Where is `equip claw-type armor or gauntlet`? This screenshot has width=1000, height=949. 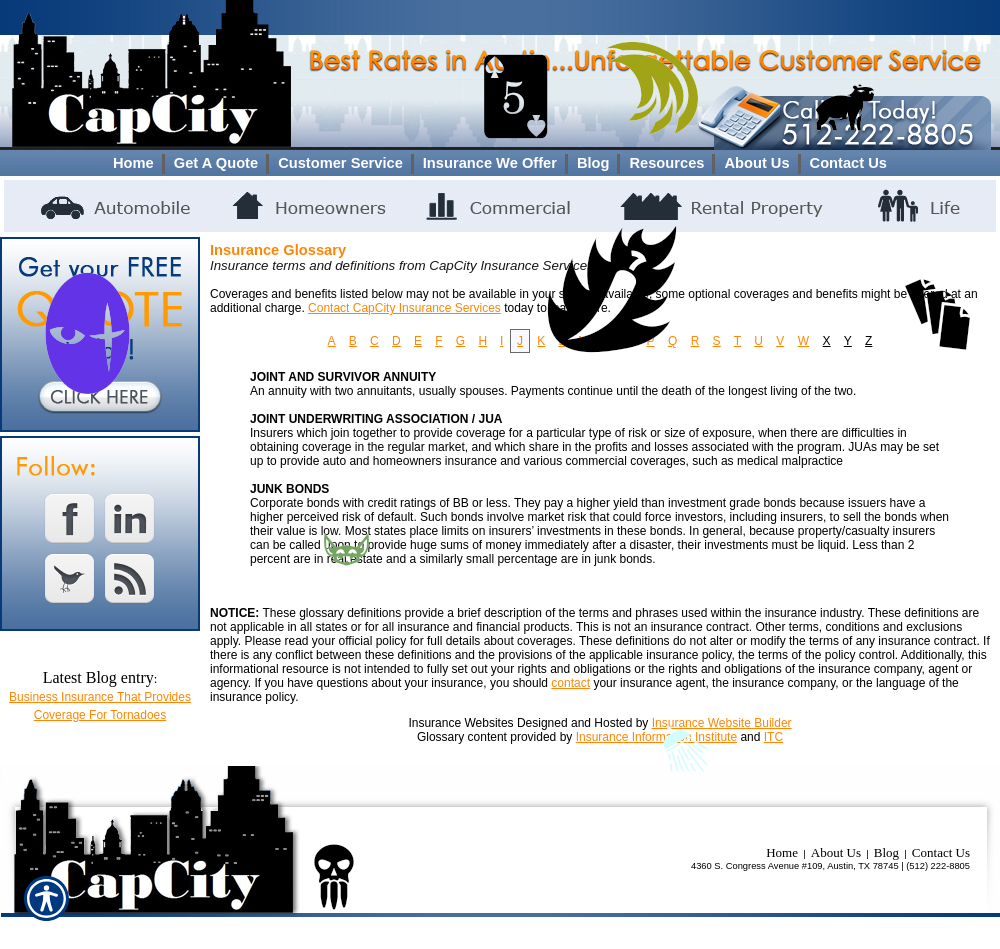
equip claw-type armor or gauntlet is located at coordinates (652, 88).